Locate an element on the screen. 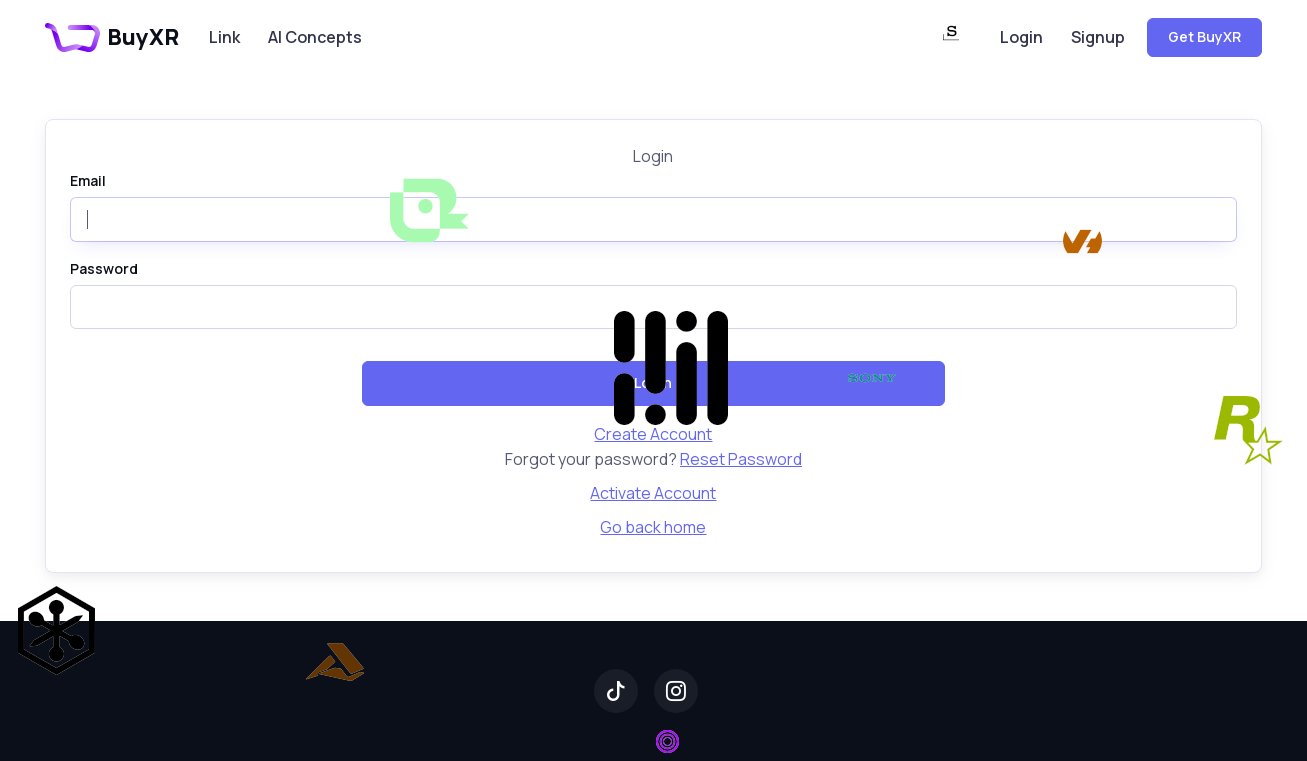  mediapipe framework or SDK integration is located at coordinates (671, 368).